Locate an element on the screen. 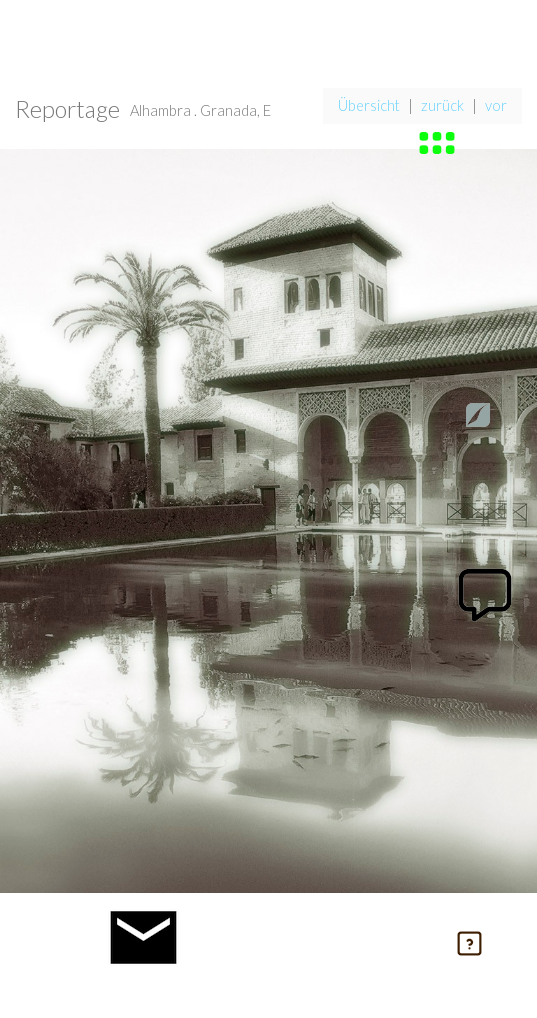 The image size is (537, 1018). open chat or messaging is located at coordinates (485, 592).